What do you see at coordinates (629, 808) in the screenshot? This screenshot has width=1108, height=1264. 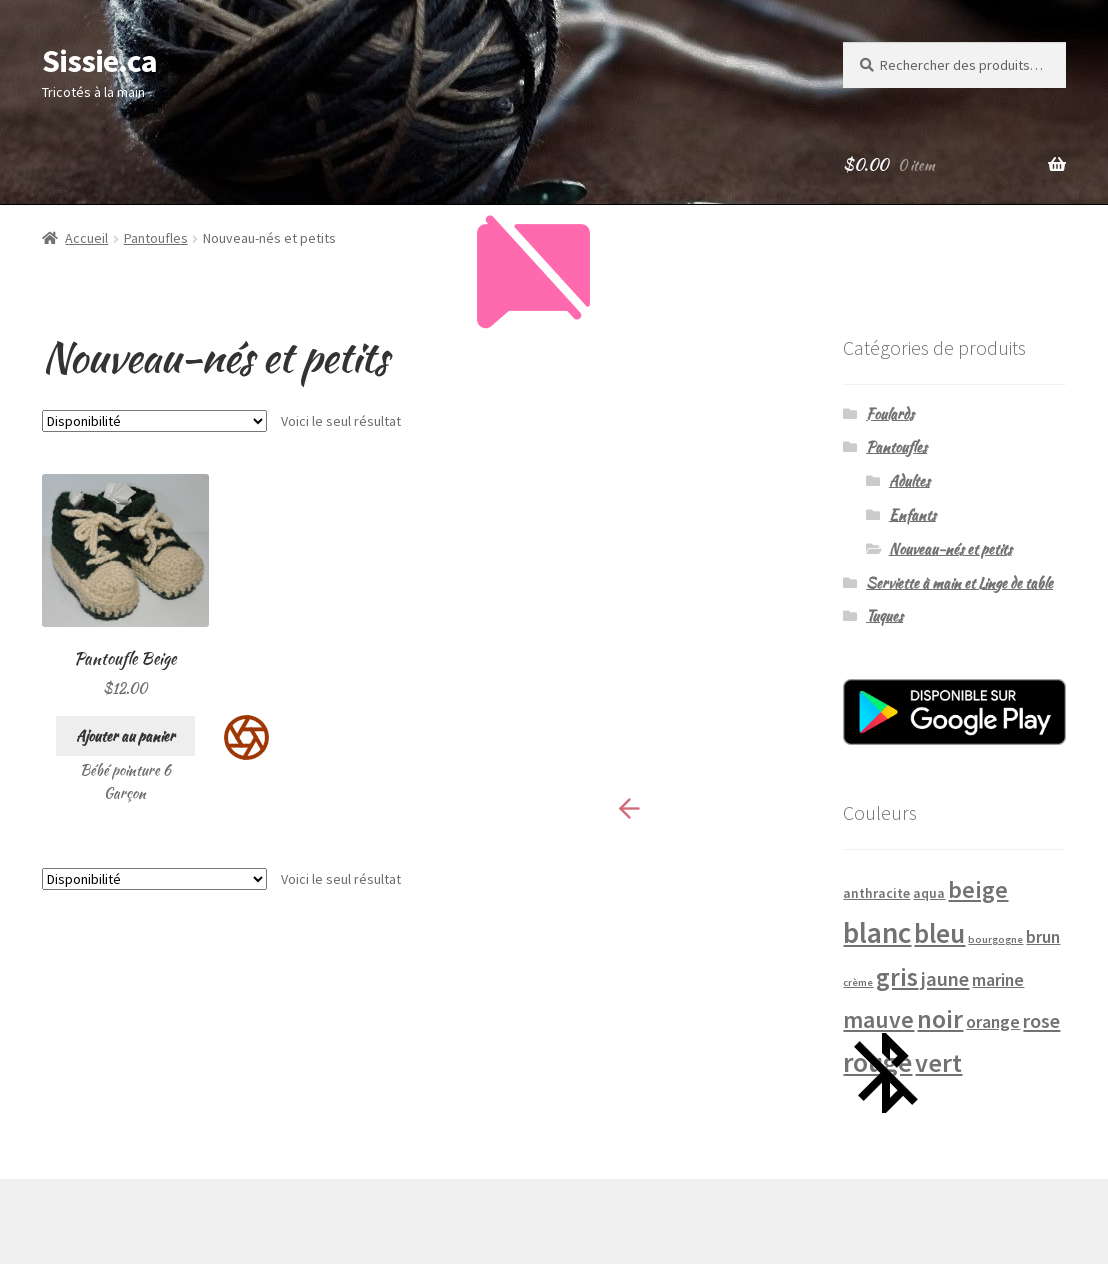 I see `go back to the previous screen` at bounding box center [629, 808].